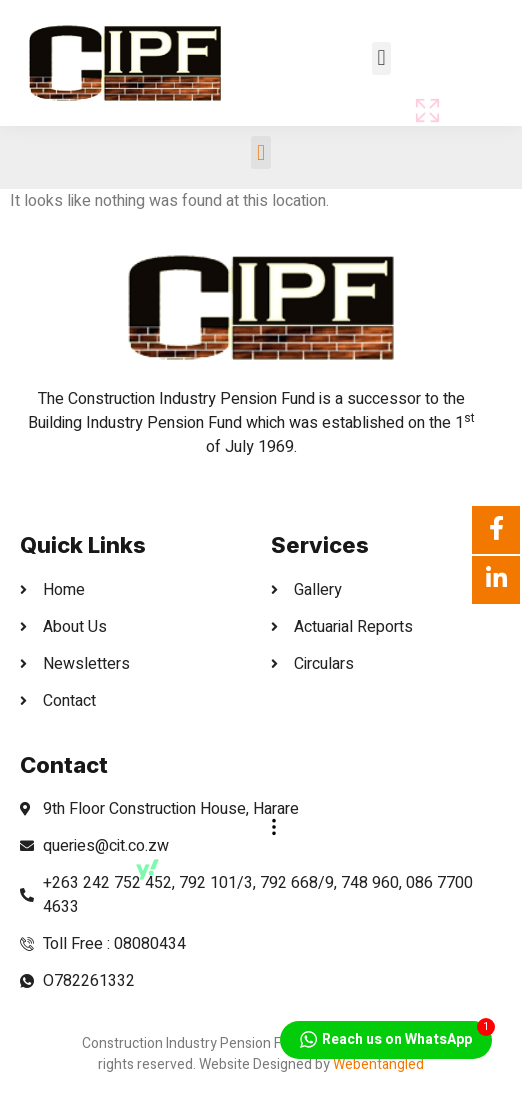  What do you see at coordinates (427, 110) in the screenshot?
I see `expand to fullscreen mode` at bounding box center [427, 110].